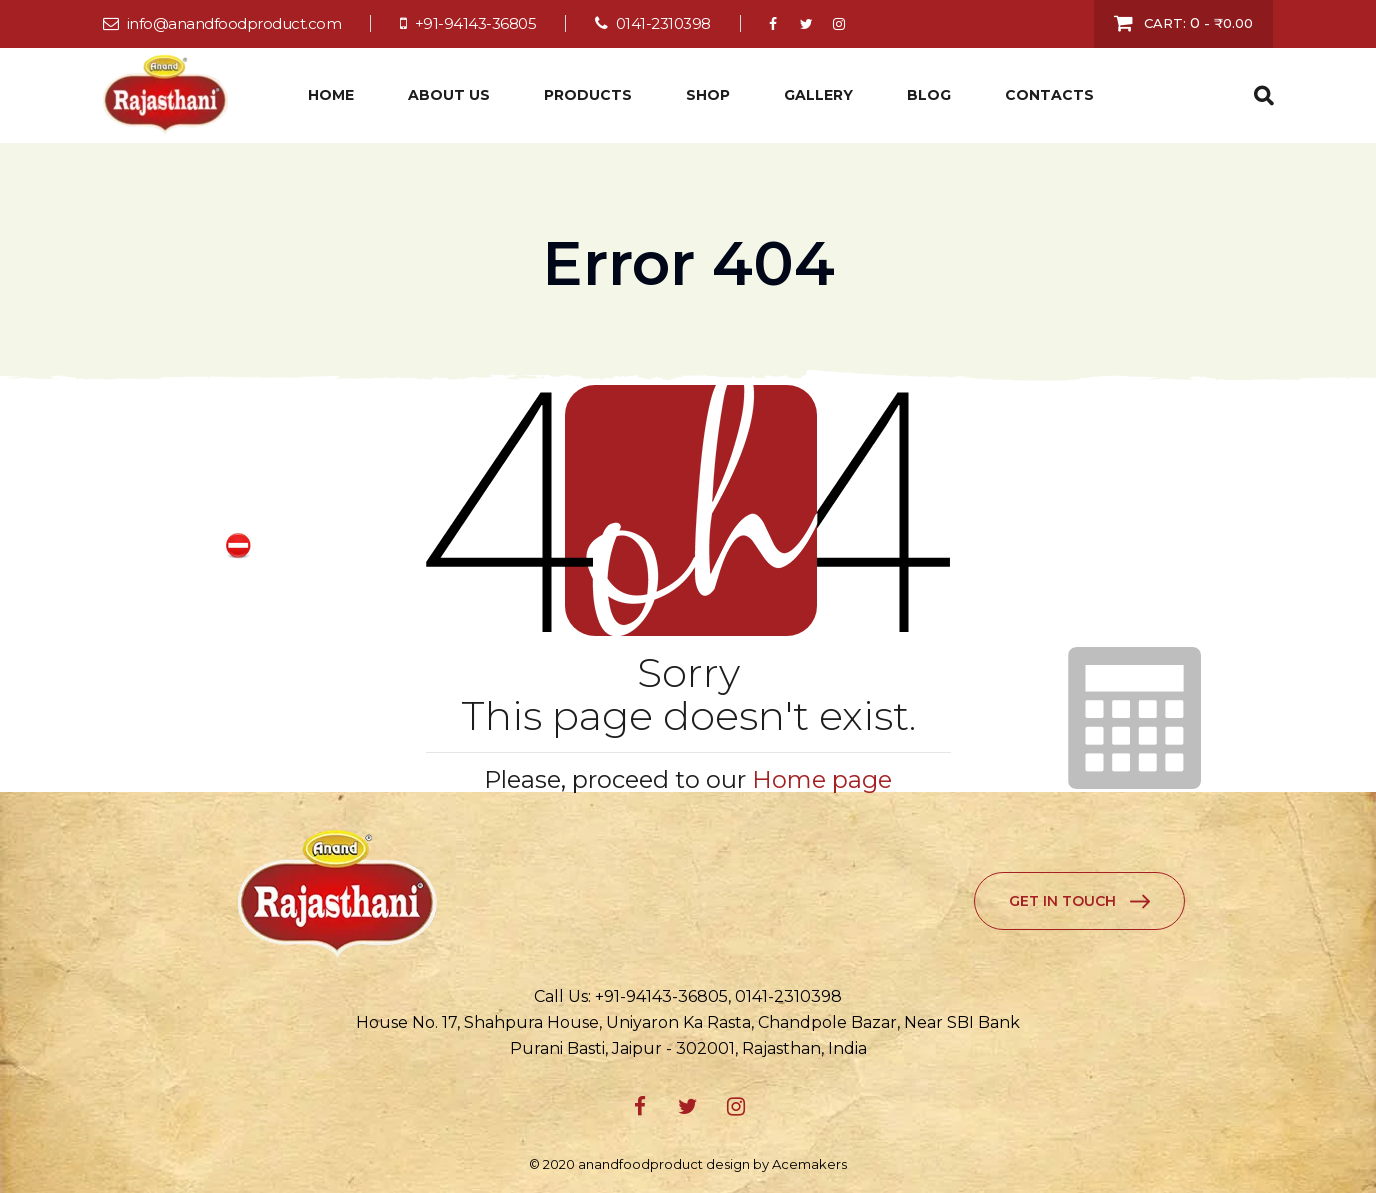 The width and height of the screenshot is (1376, 1193). What do you see at coordinates (1130, 718) in the screenshot?
I see `open the calculator app` at bounding box center [1130, 718].